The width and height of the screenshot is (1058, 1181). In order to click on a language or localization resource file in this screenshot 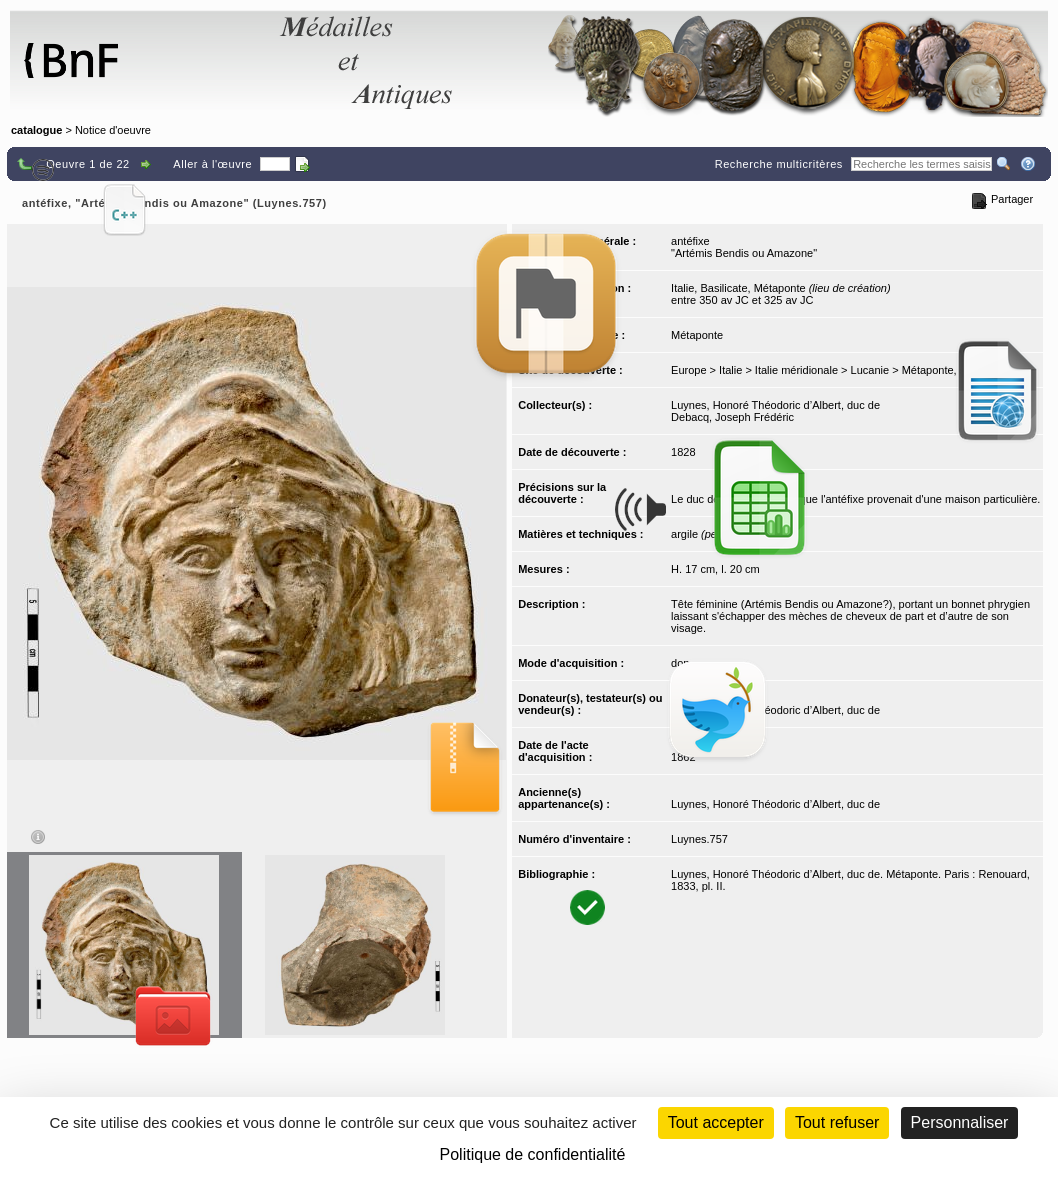, I will do `click(546, 306)`.